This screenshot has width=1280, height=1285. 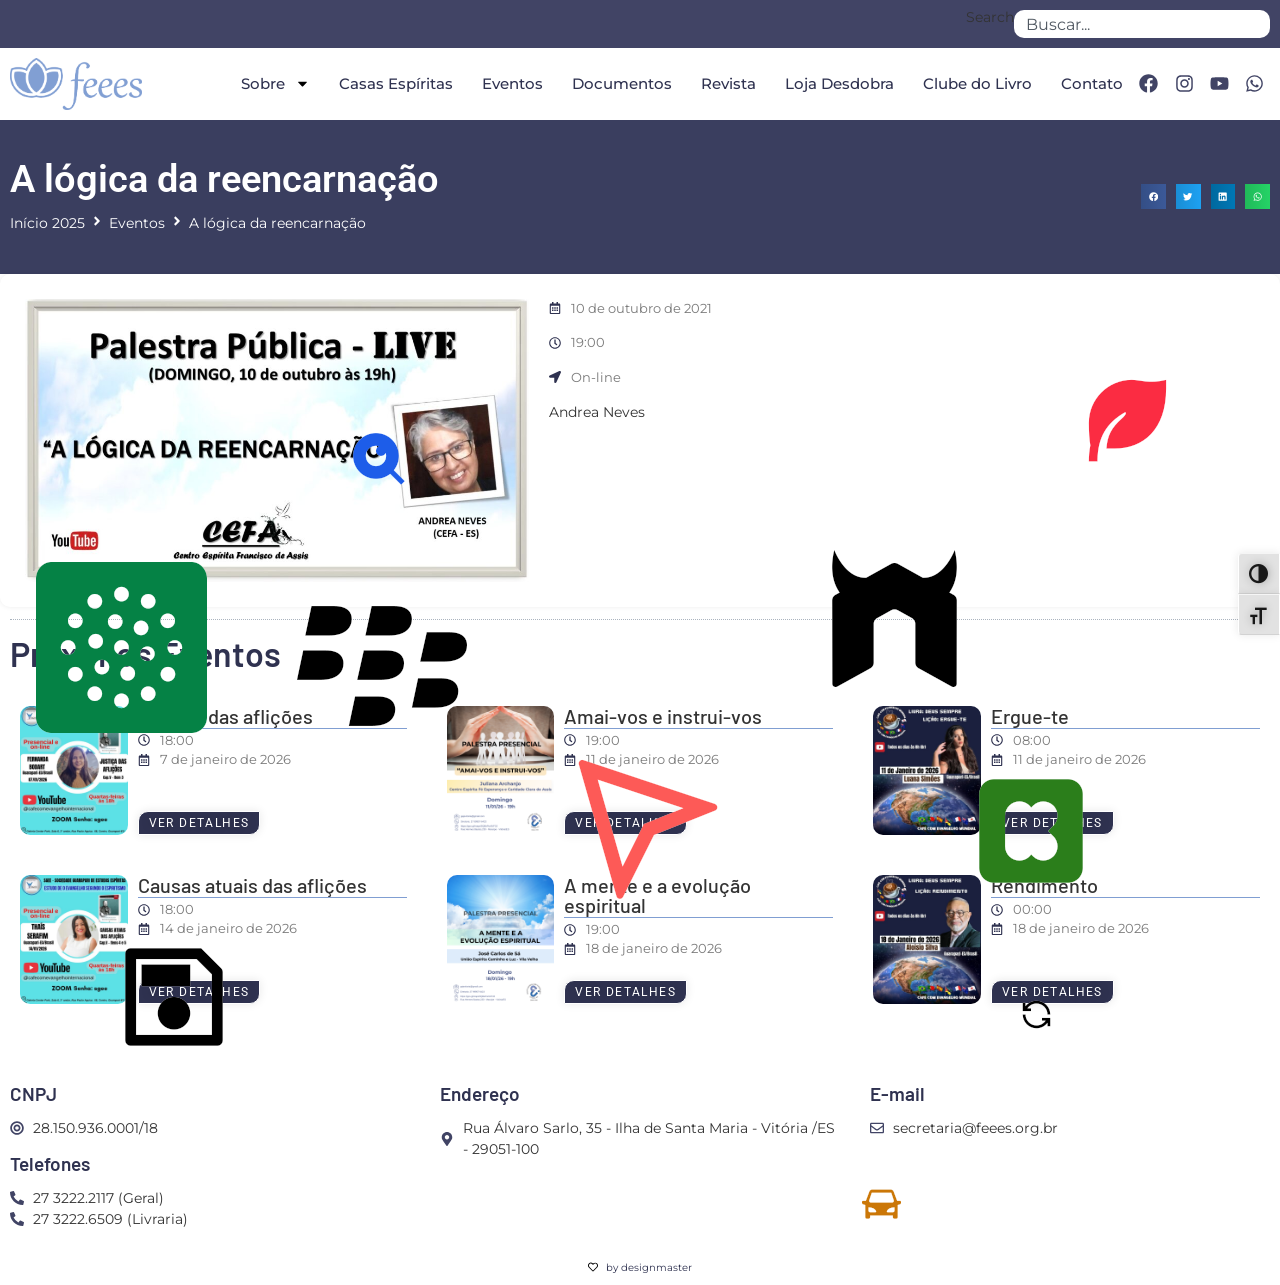 I want to click on blackberry brand or company logo, so click(x=382, y=666).